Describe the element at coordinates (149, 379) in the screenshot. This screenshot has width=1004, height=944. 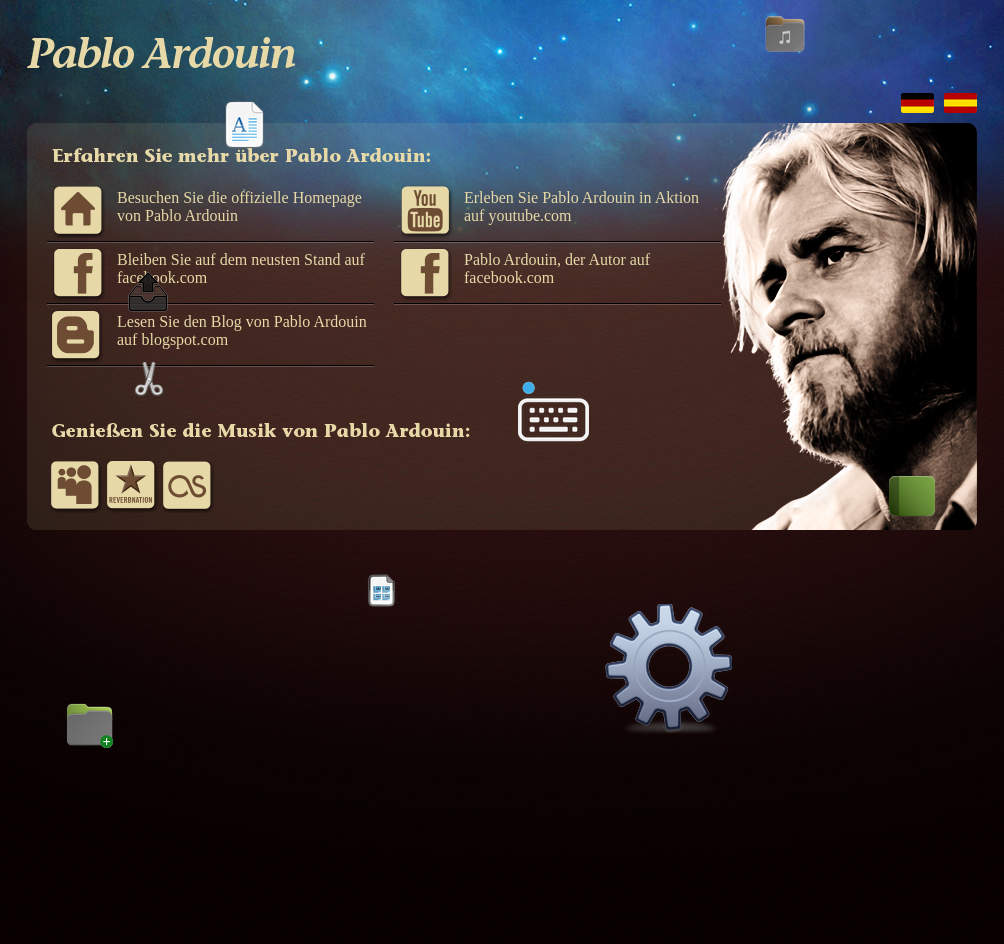
I see `cut selected content to clipboard` at that location.